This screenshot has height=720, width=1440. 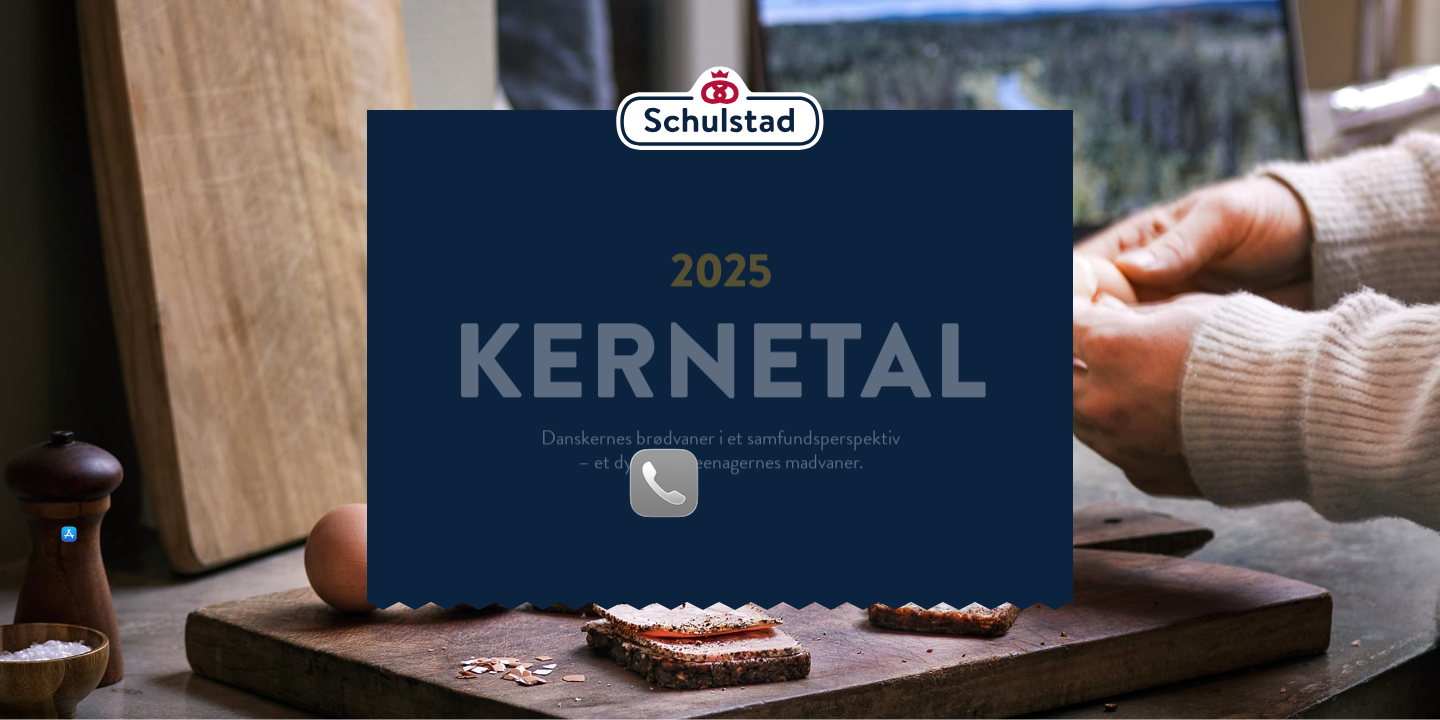 I want to click on open the phone app to make a call, so click(x=664, y=483).